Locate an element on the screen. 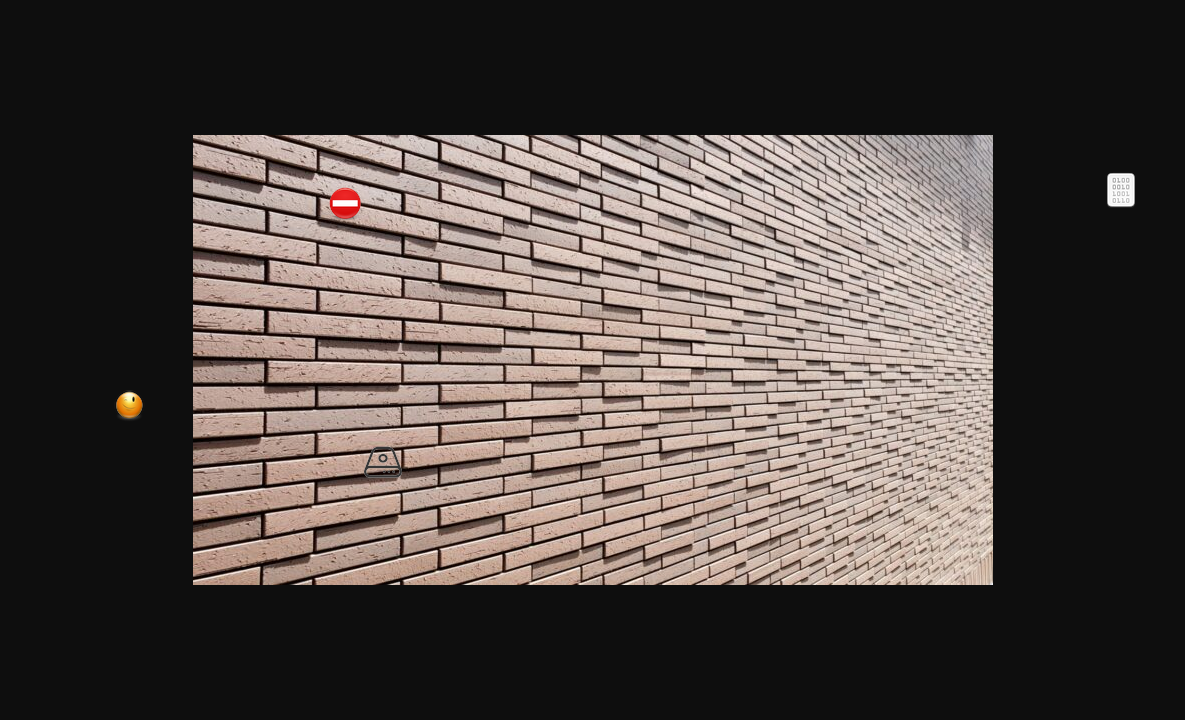 The width and height of the screenshot is (1185, 720). indicates a firewire-connected hard drive is located at coordinates (383, 461).